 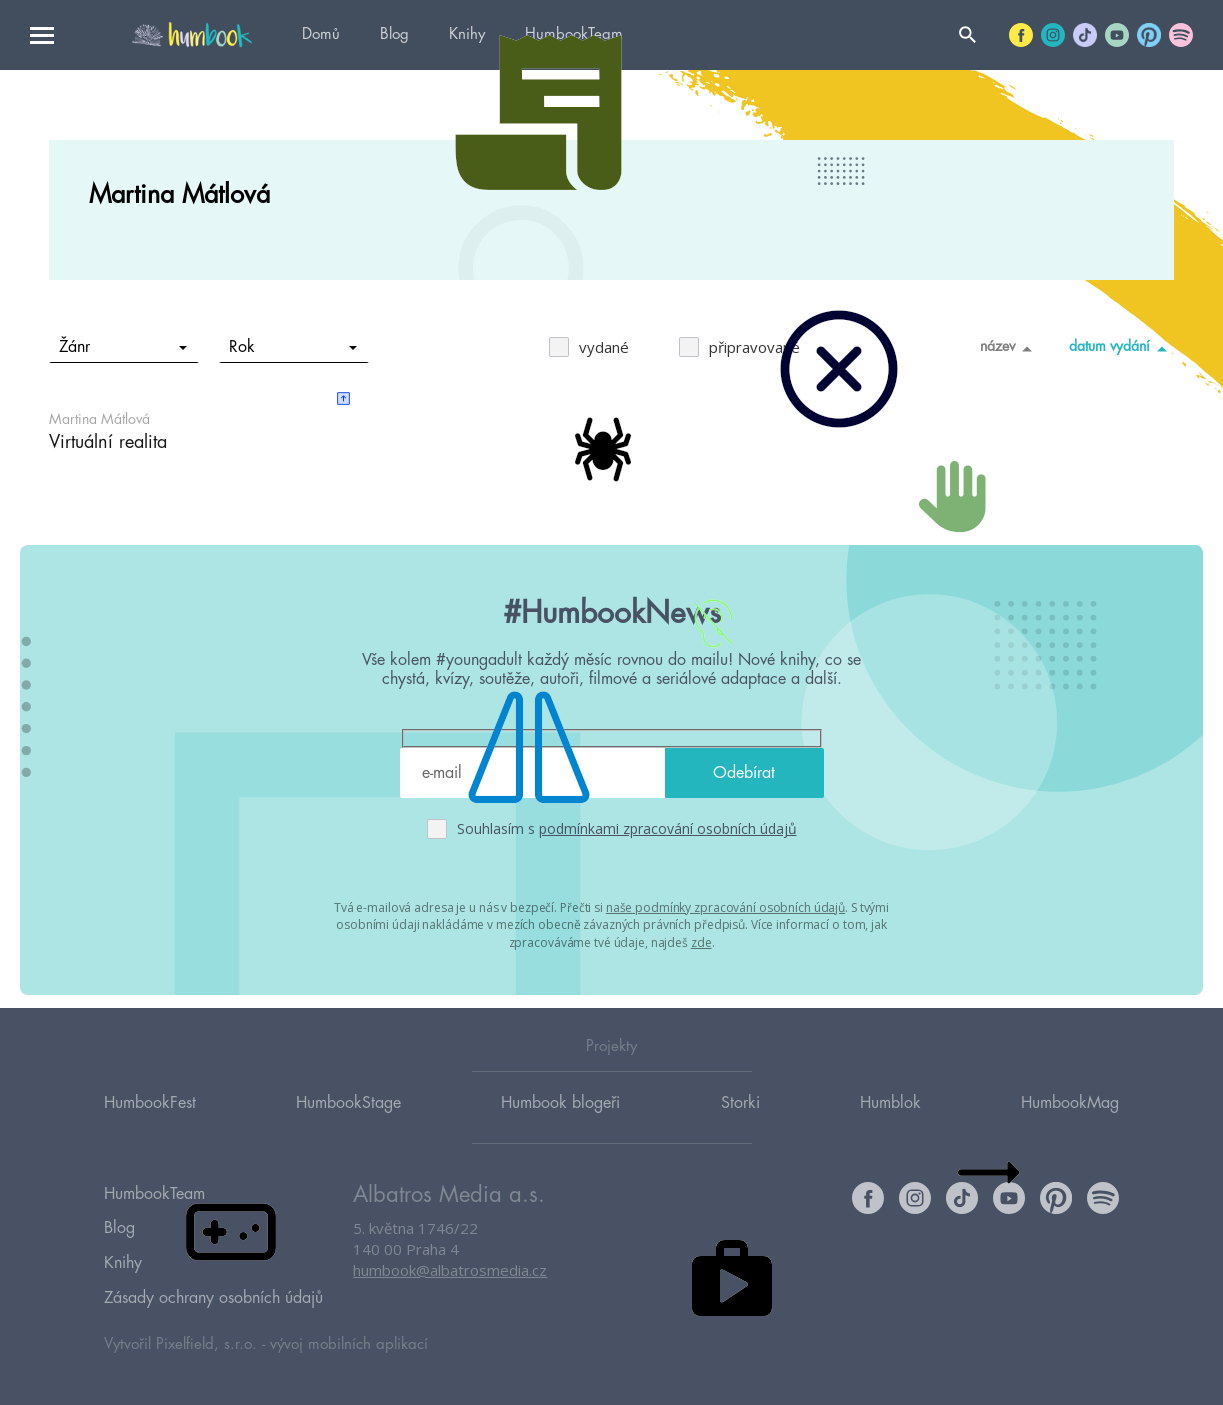 I want to click on access gaming features or settings, so click(x=231, y=1232).